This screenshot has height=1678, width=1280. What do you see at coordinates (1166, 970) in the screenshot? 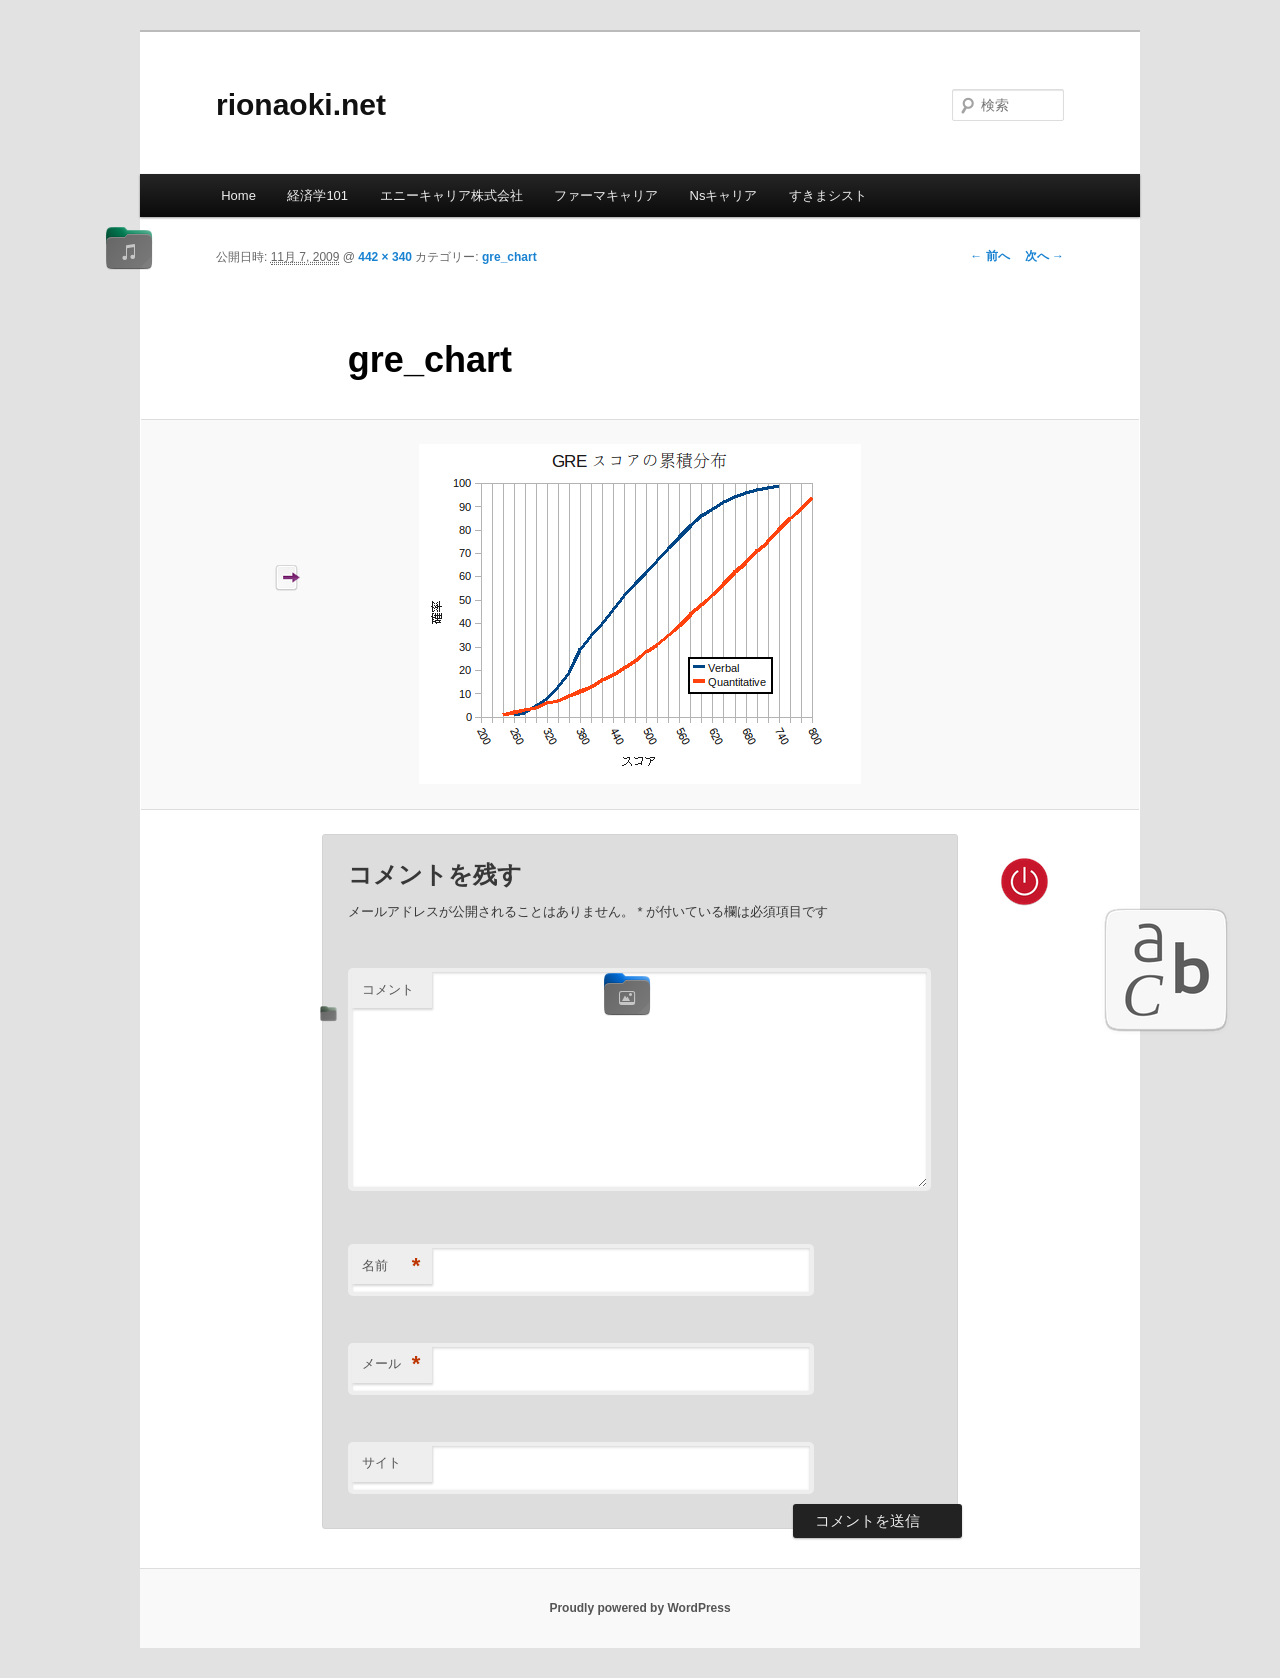
I see `access font and typography settings` at bounding box center [1166, 970].